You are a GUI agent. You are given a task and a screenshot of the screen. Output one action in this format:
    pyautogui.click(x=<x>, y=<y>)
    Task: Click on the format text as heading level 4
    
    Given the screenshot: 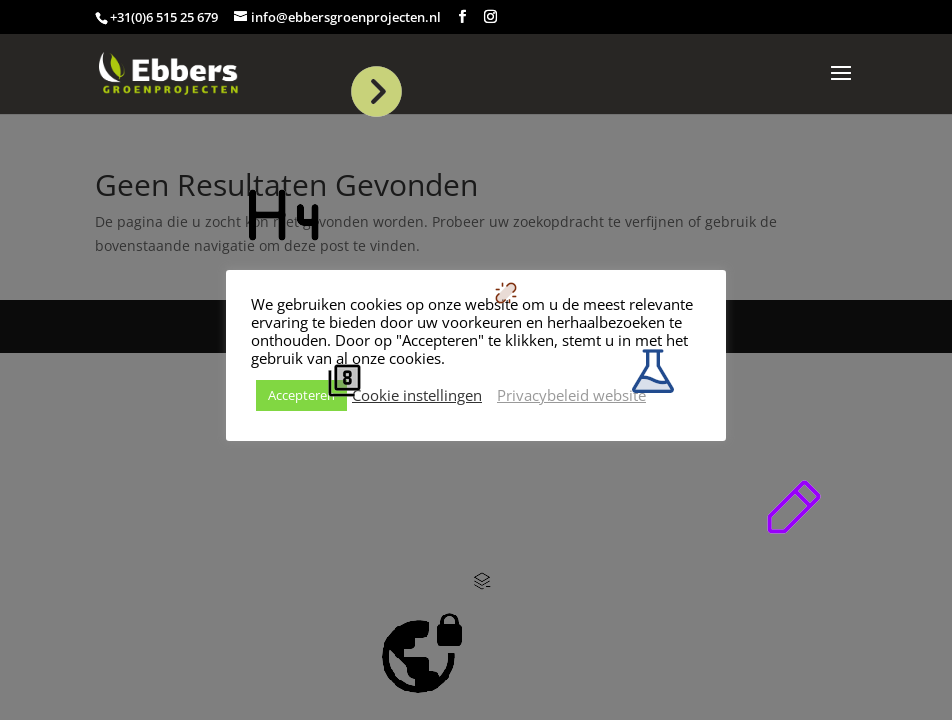 What is the action you would take?
    pyautogui.click(x=282, y=215)
    